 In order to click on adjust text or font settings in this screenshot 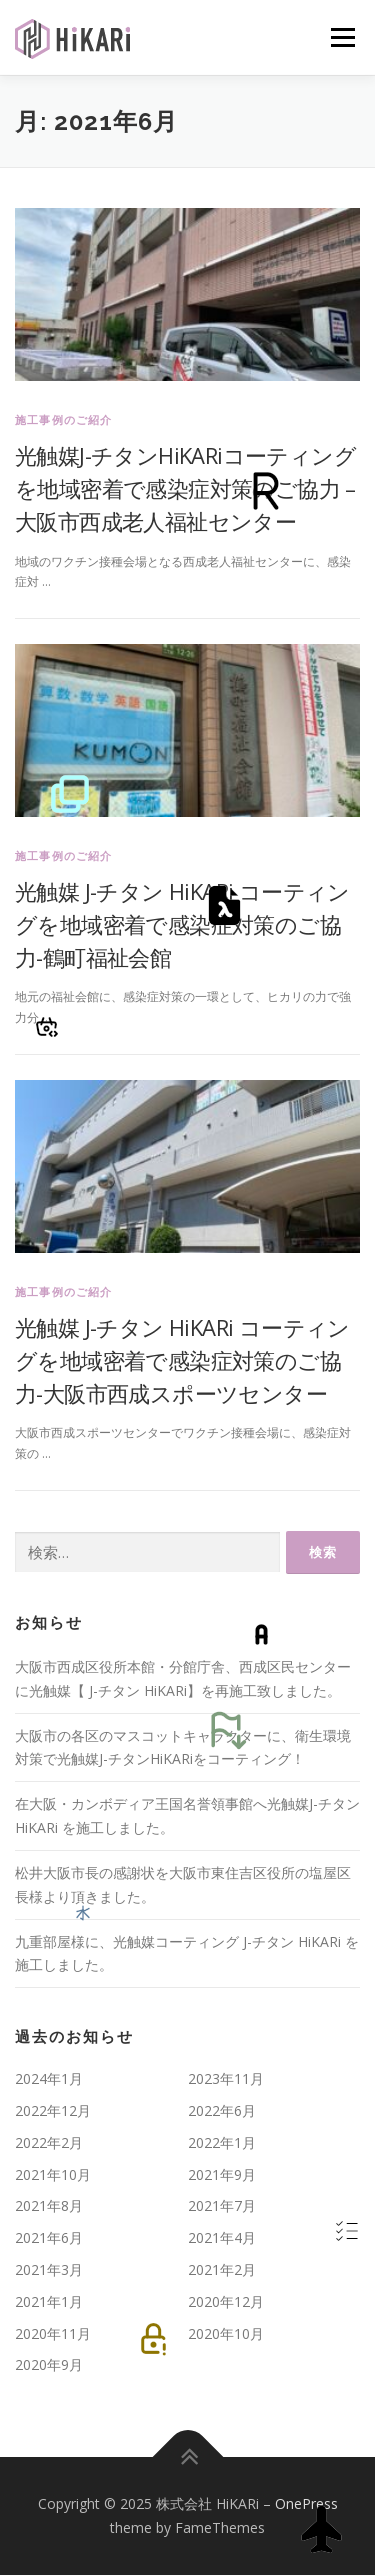, I will do `click(261, 1634)`.